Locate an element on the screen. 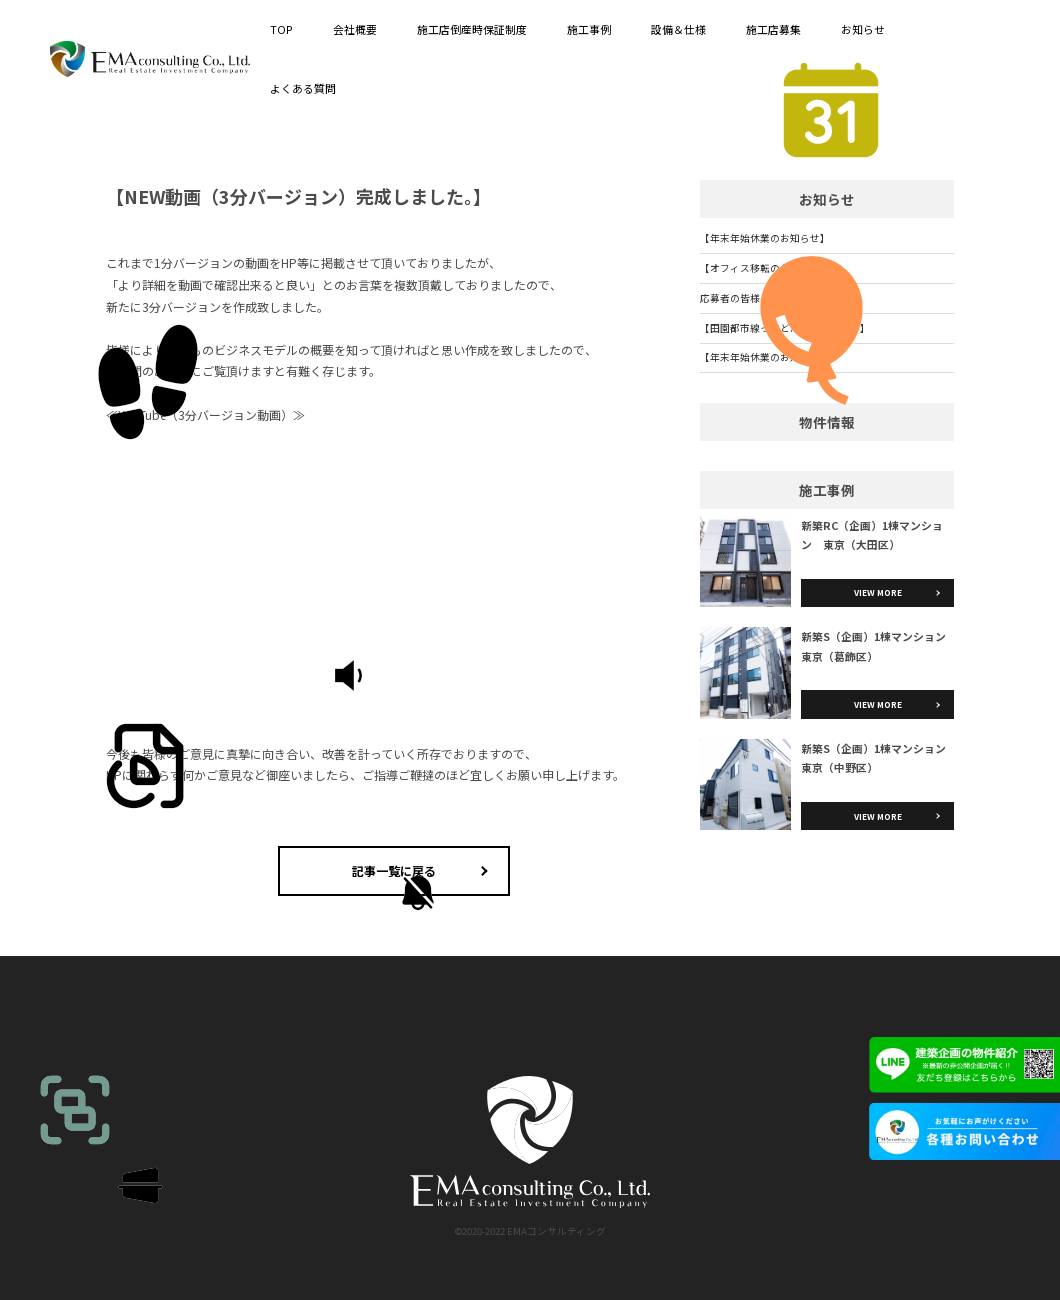  indicates a celebration or birthday event is located at coordinates (811, 330).